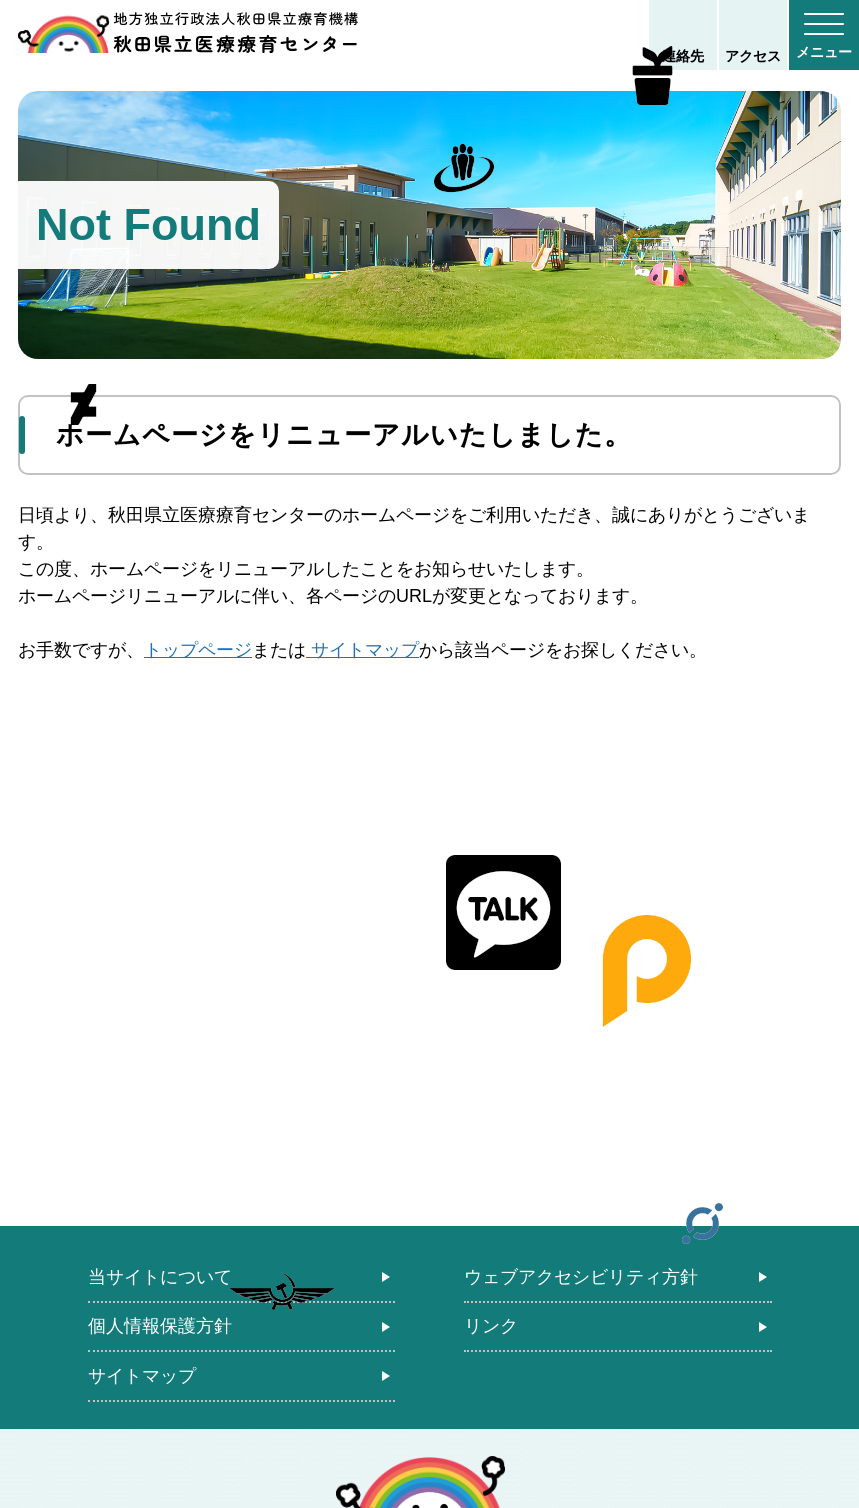 This screenshot has width=859, height=1508. What do you see at coordinates (702, 1223) in the screenshot?
I see `icon logo for the simple-icons project` at bounding box center [702, 1223].